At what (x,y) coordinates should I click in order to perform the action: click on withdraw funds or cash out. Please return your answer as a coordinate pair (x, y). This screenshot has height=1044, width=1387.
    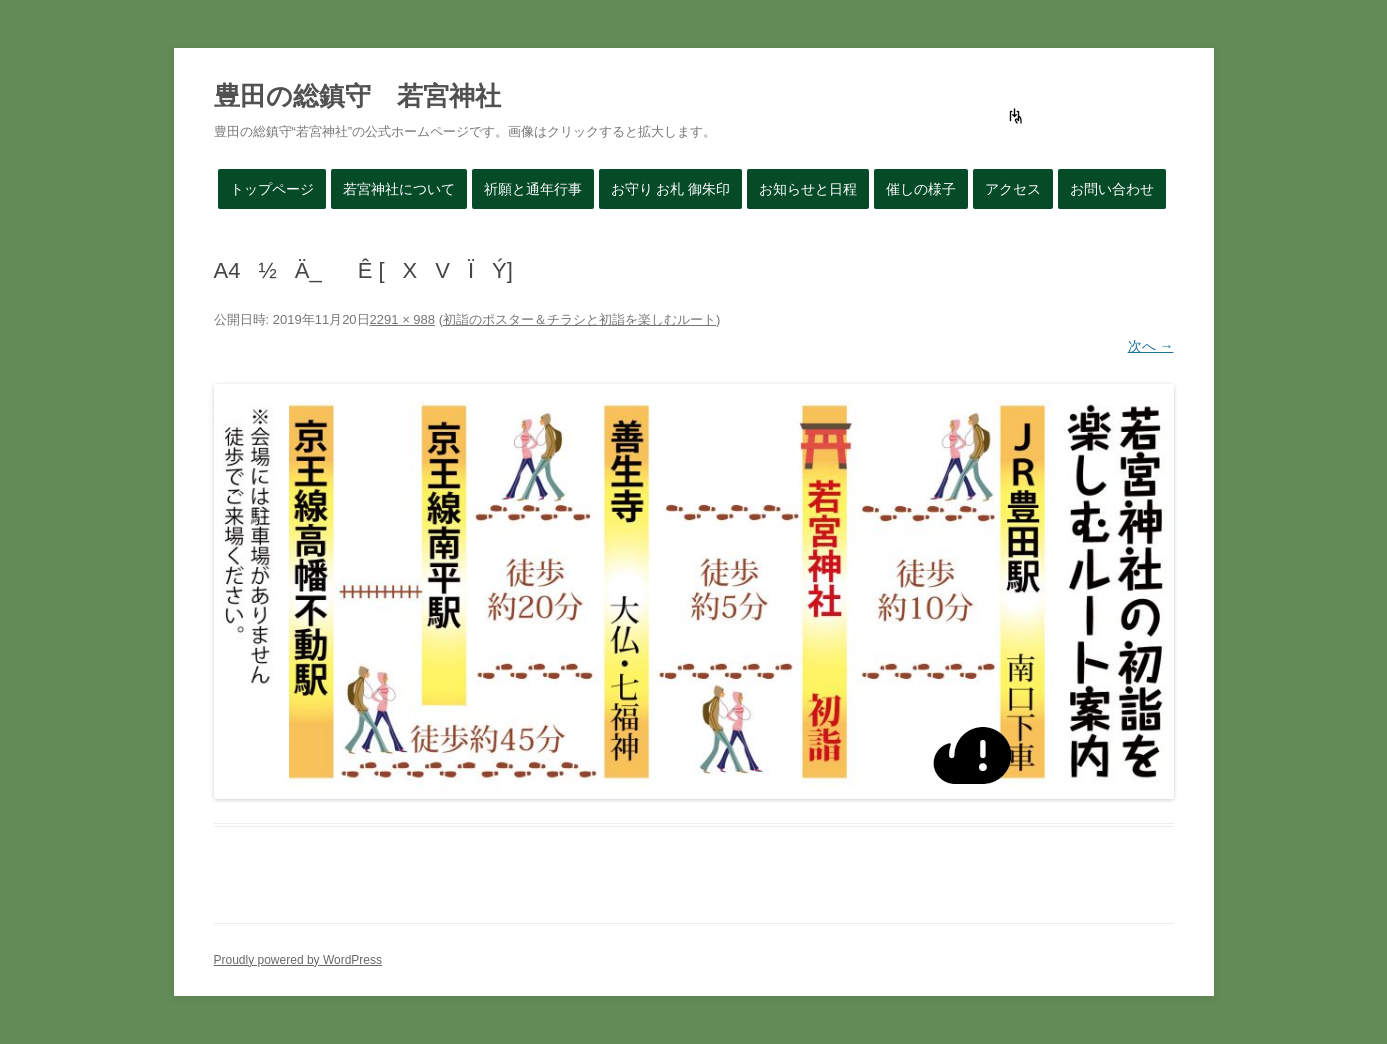
    Looking at the image, I should click on (1015, 116).